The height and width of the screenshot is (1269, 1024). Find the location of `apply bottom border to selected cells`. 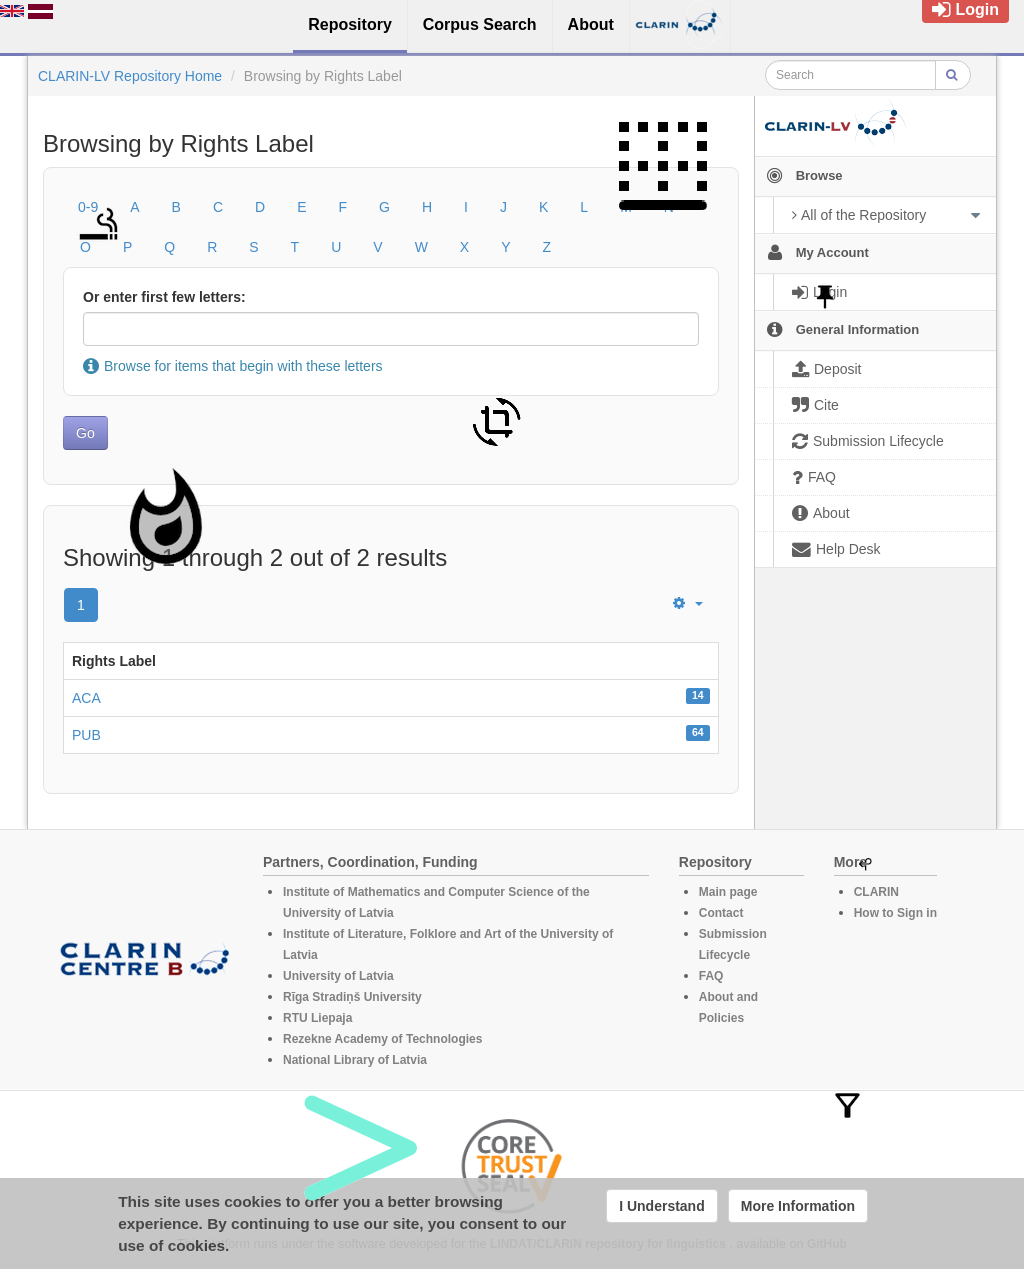

apply bottom border to selected cells is located at coordinates (663, 166).